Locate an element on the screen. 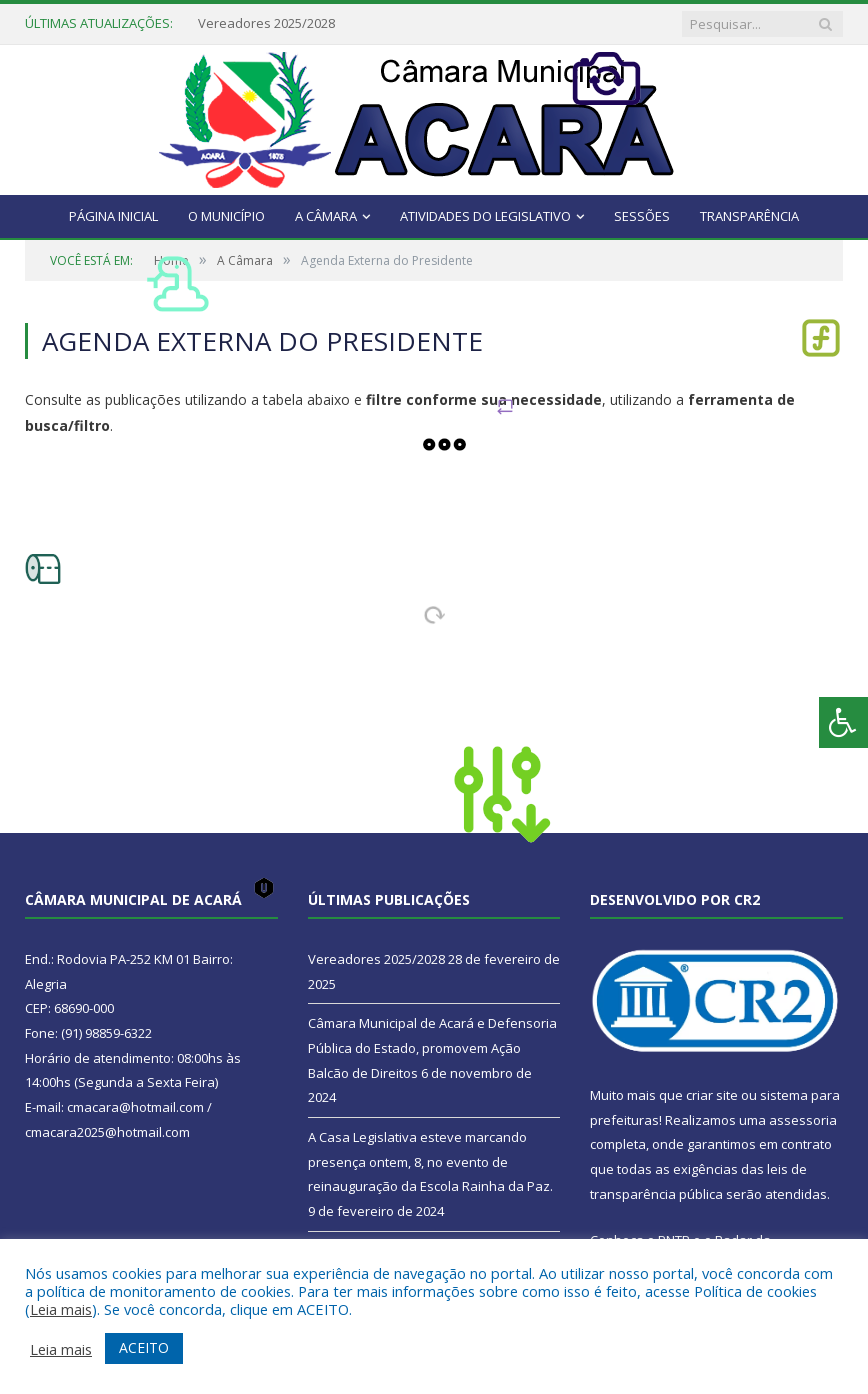 The width and height of the screenshot is (868, 1394). adjust settings or preferences is located at coordinates (497, 789).